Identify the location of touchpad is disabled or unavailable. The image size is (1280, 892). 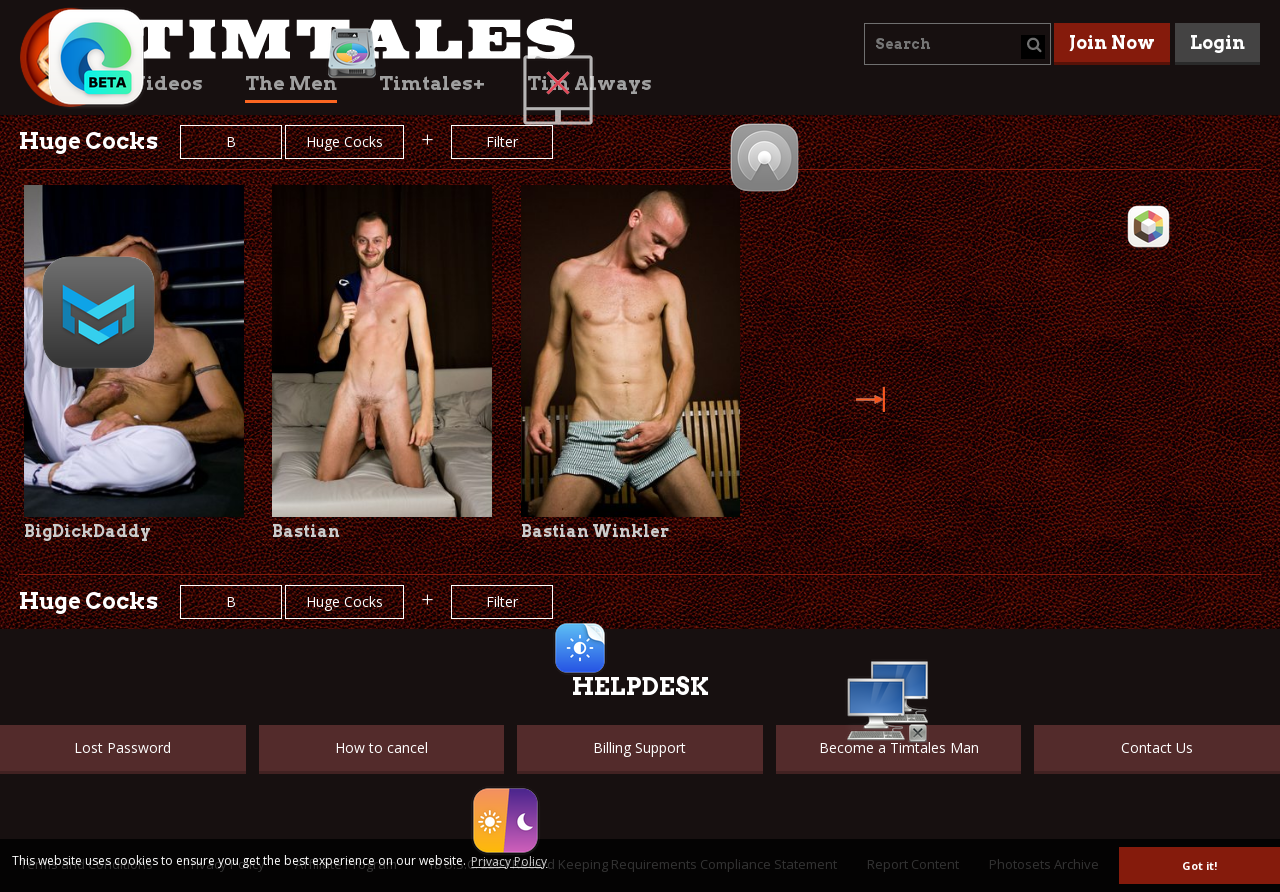
(558, 90).